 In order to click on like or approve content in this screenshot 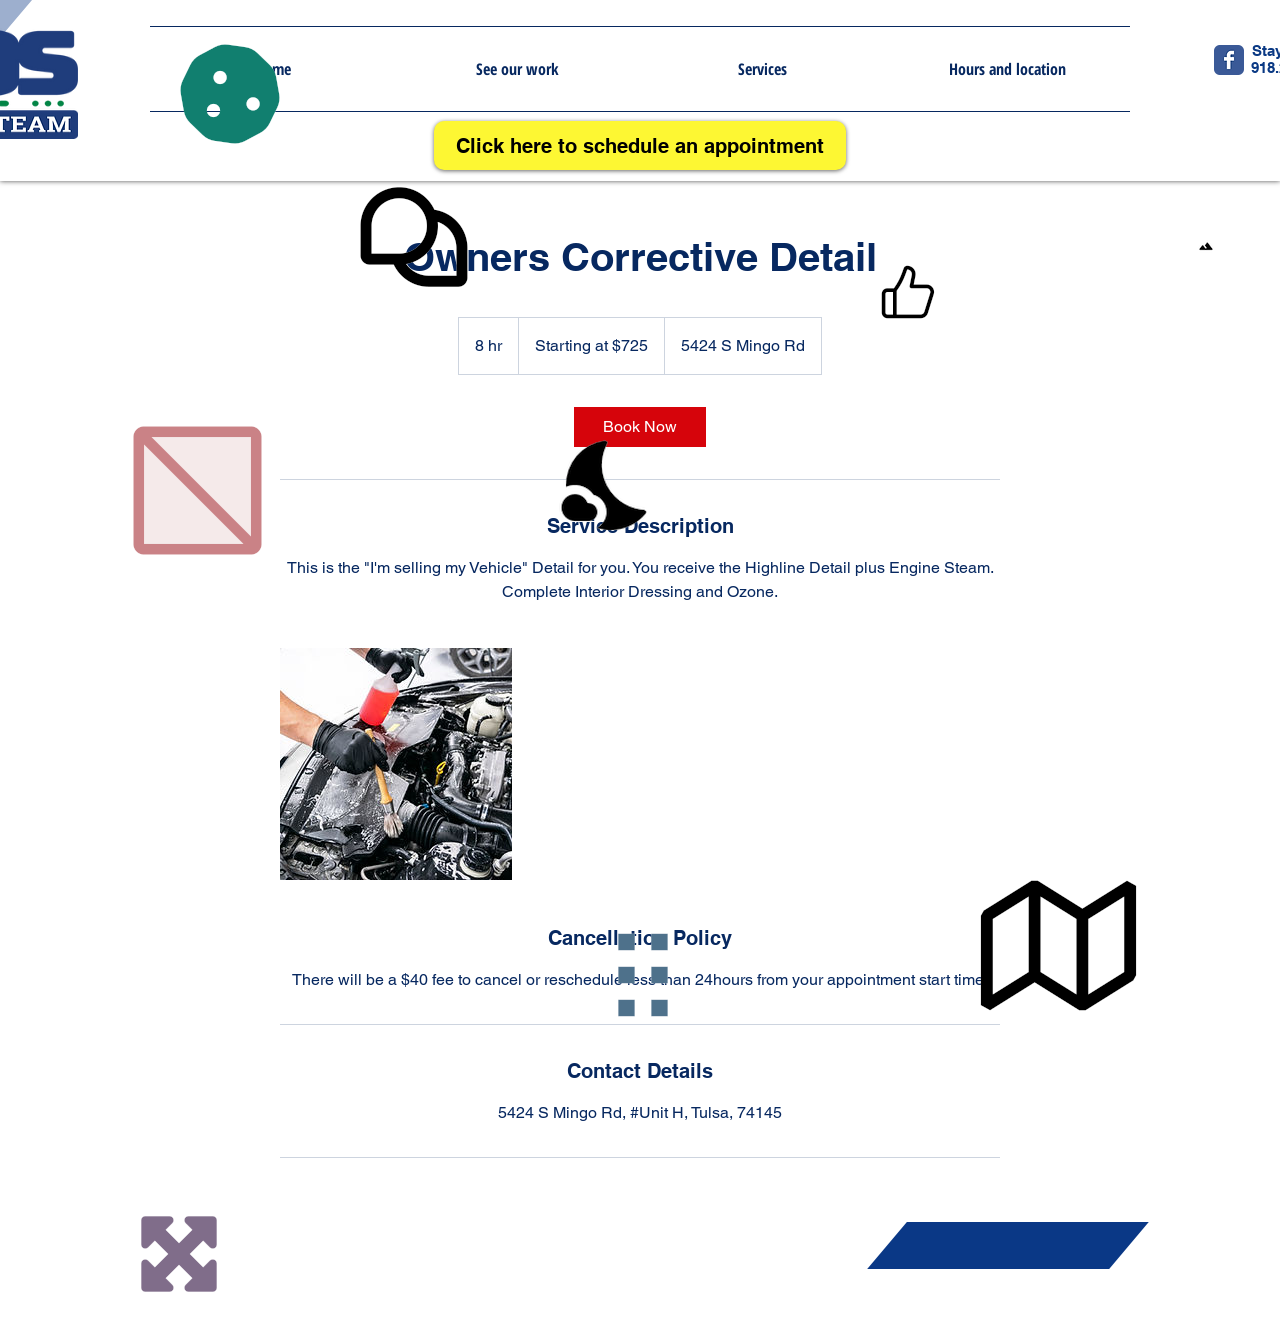, I will do `click(908, 292)`.